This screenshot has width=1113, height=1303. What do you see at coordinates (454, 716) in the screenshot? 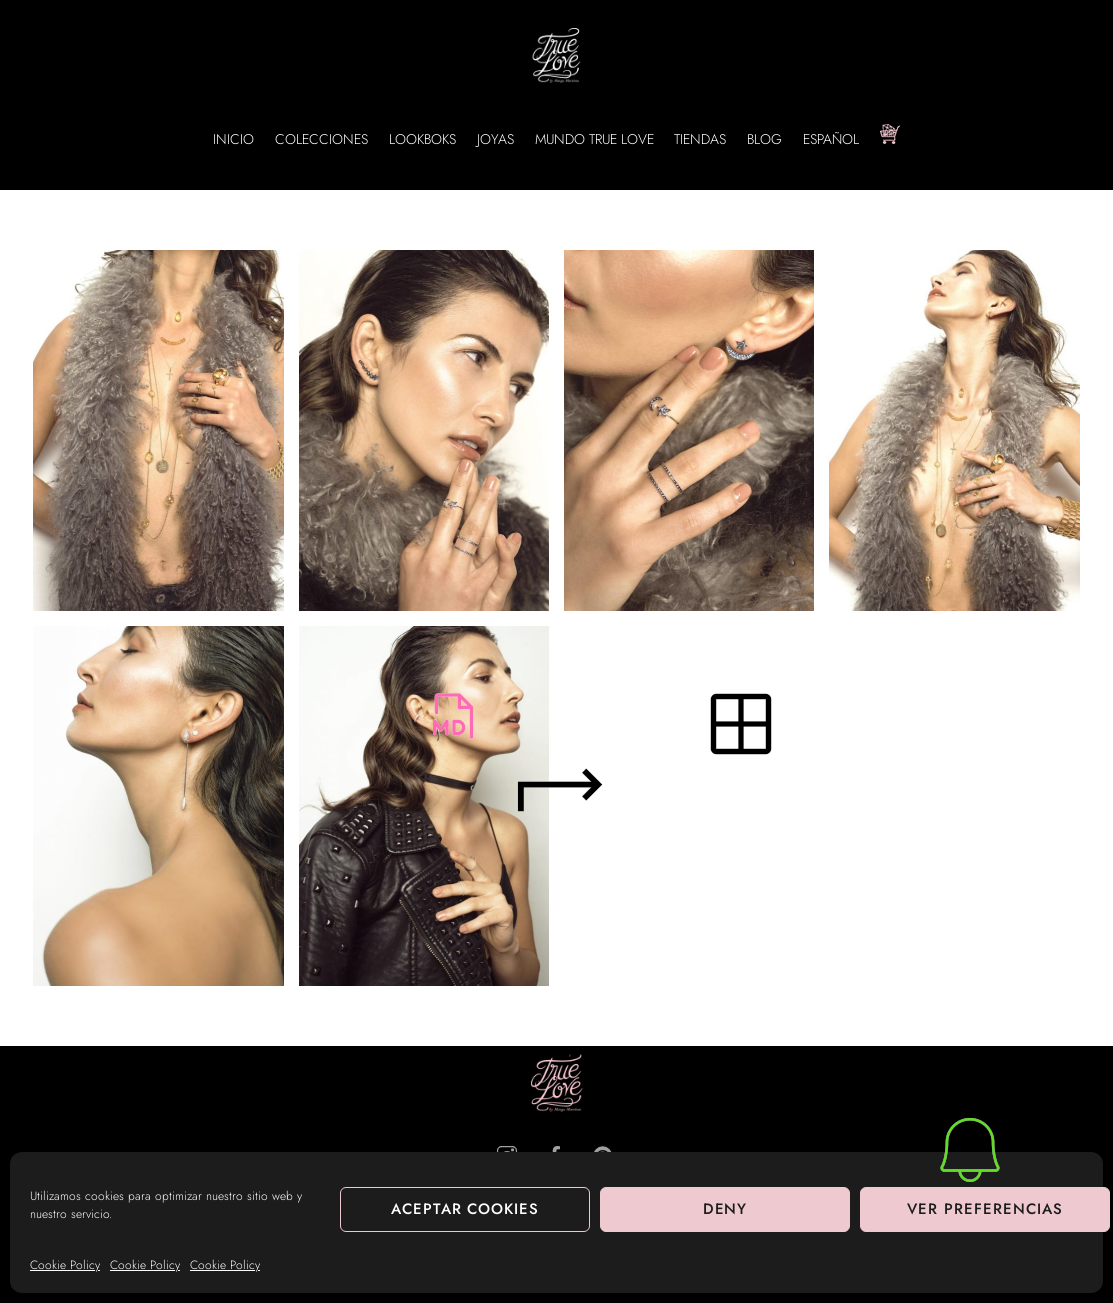
I see `open a markdown file` at bounding box center [454, 716].